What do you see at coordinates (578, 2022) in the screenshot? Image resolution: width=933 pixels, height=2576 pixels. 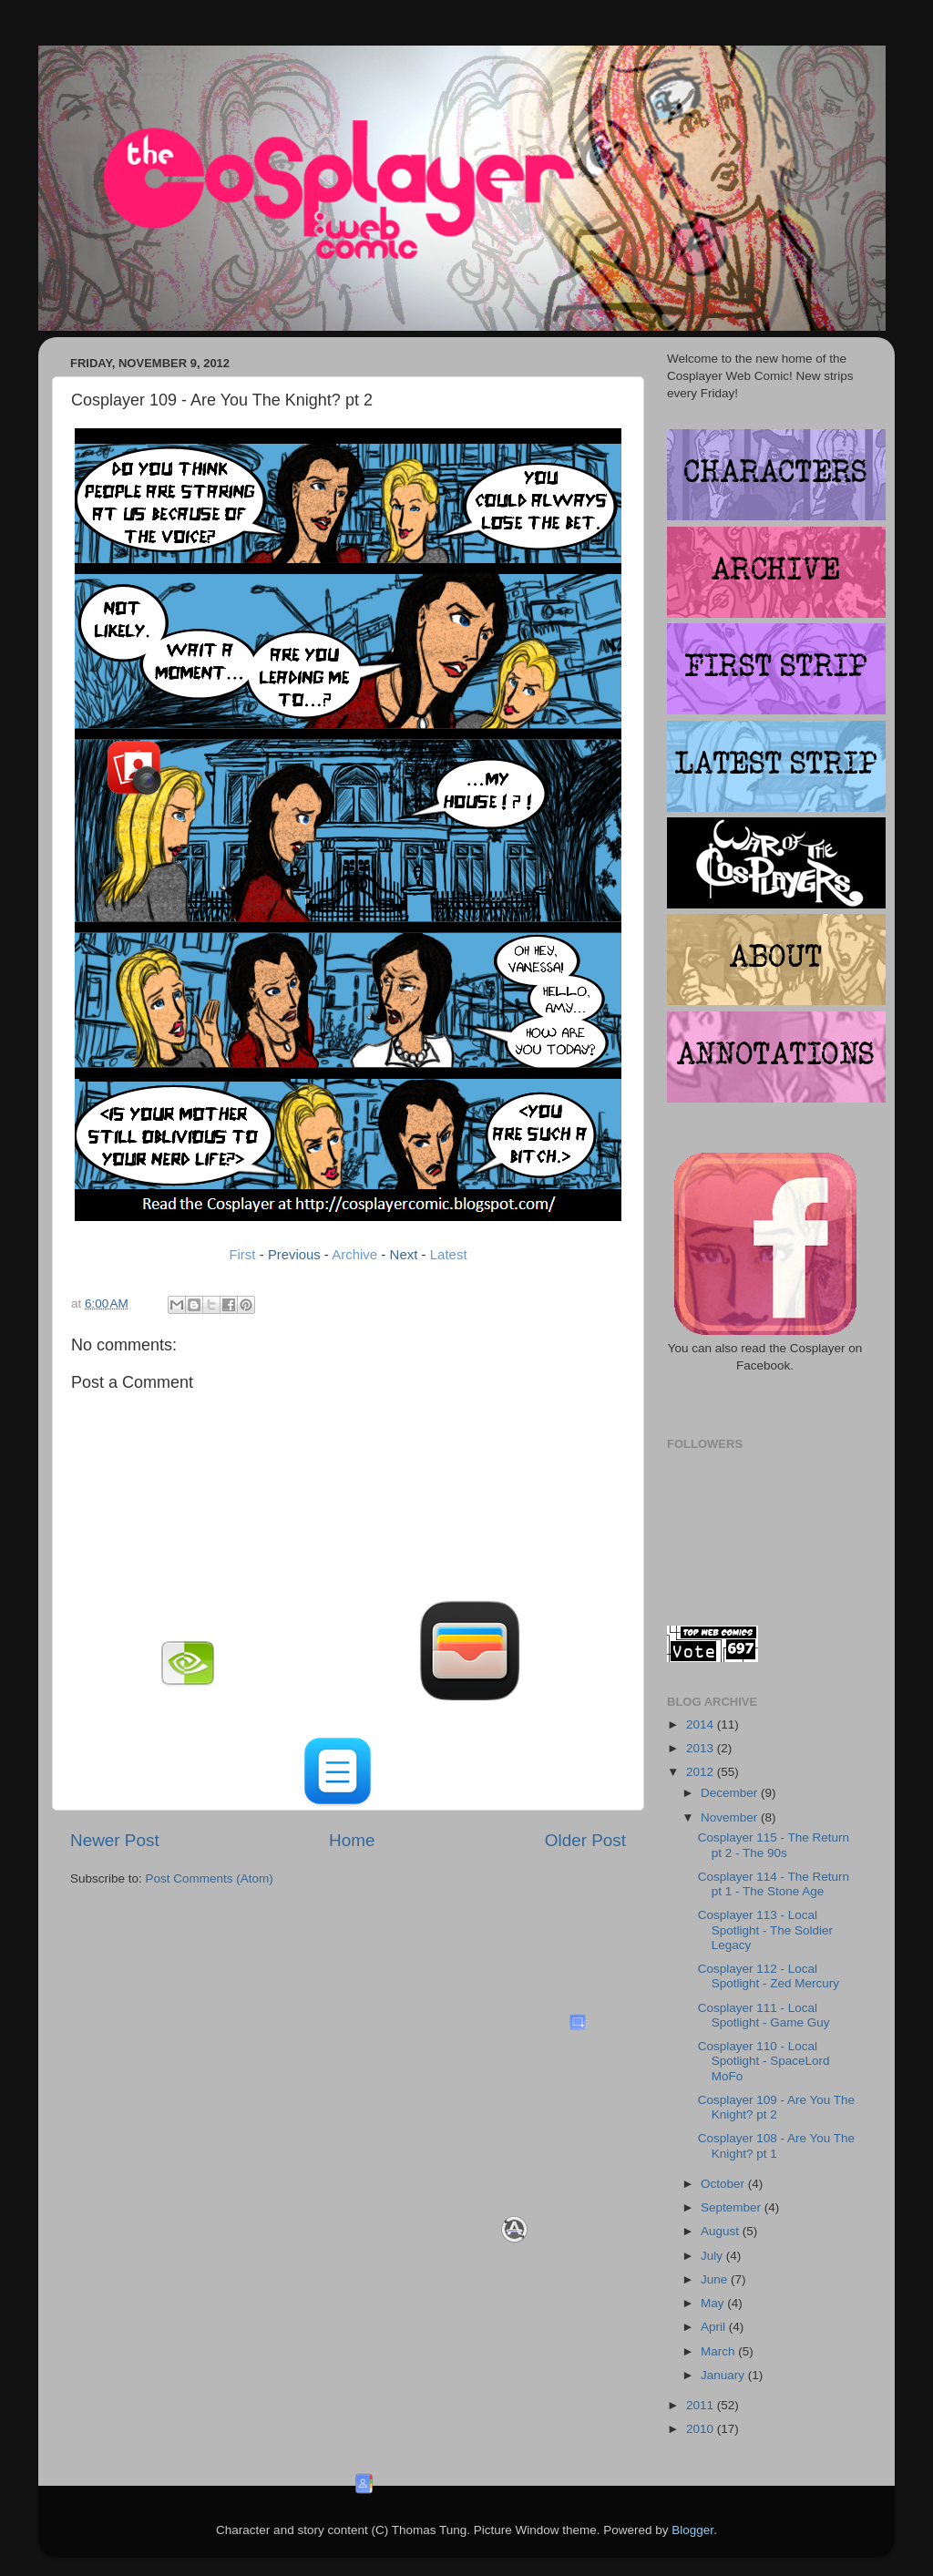 I see `take a screenshot` at bounding box center [578, 2022].